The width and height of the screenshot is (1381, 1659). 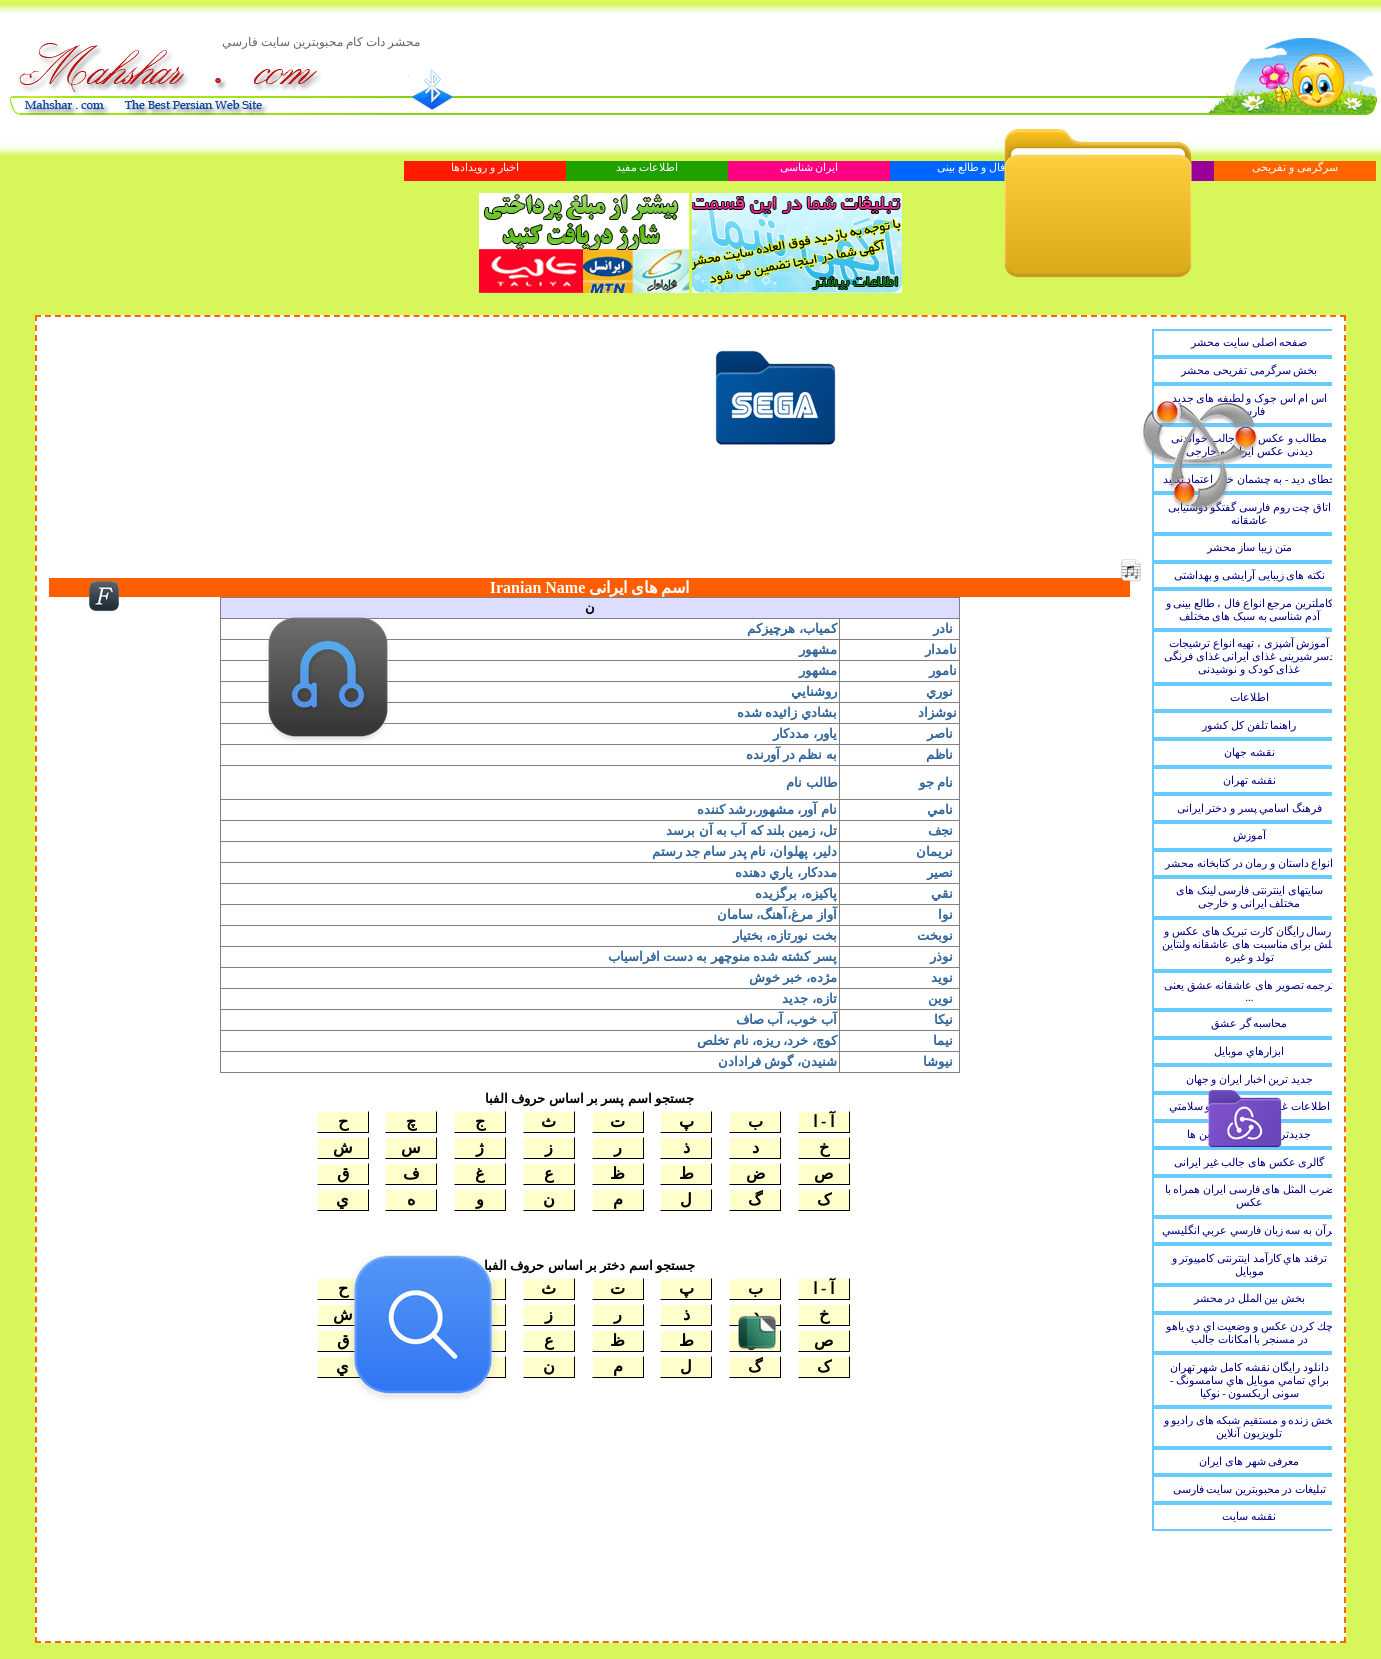 I want to click on open folder to view files, so click(x=1098, y=203).